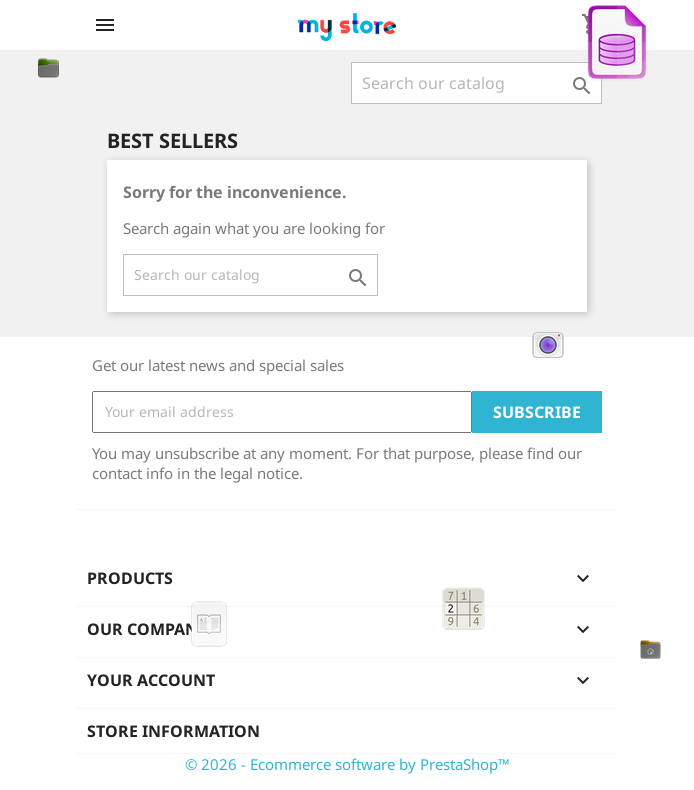 The image size is (694, 790). I want to click on access your home folder, so click(650, 649).